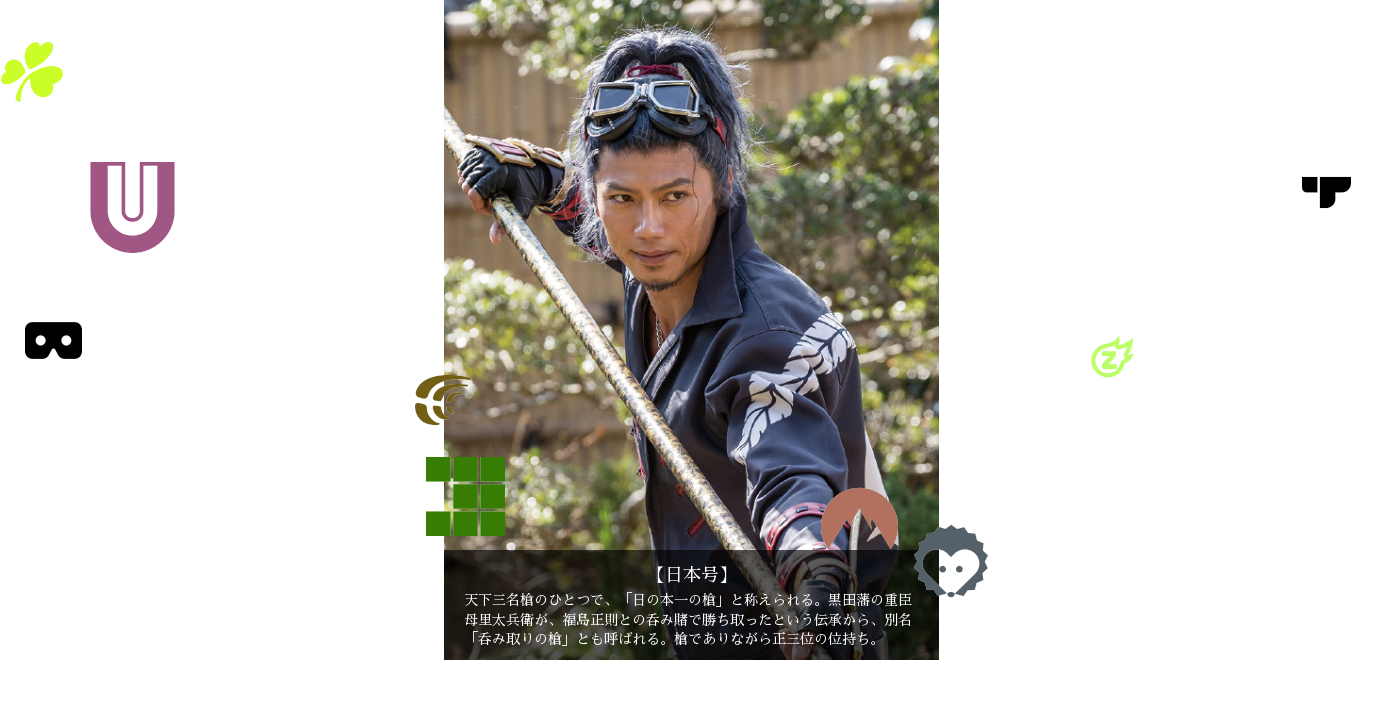 The width and height of the screenshot is (1383, 720). I want to click on vueuse library logo, so click(132, 207).